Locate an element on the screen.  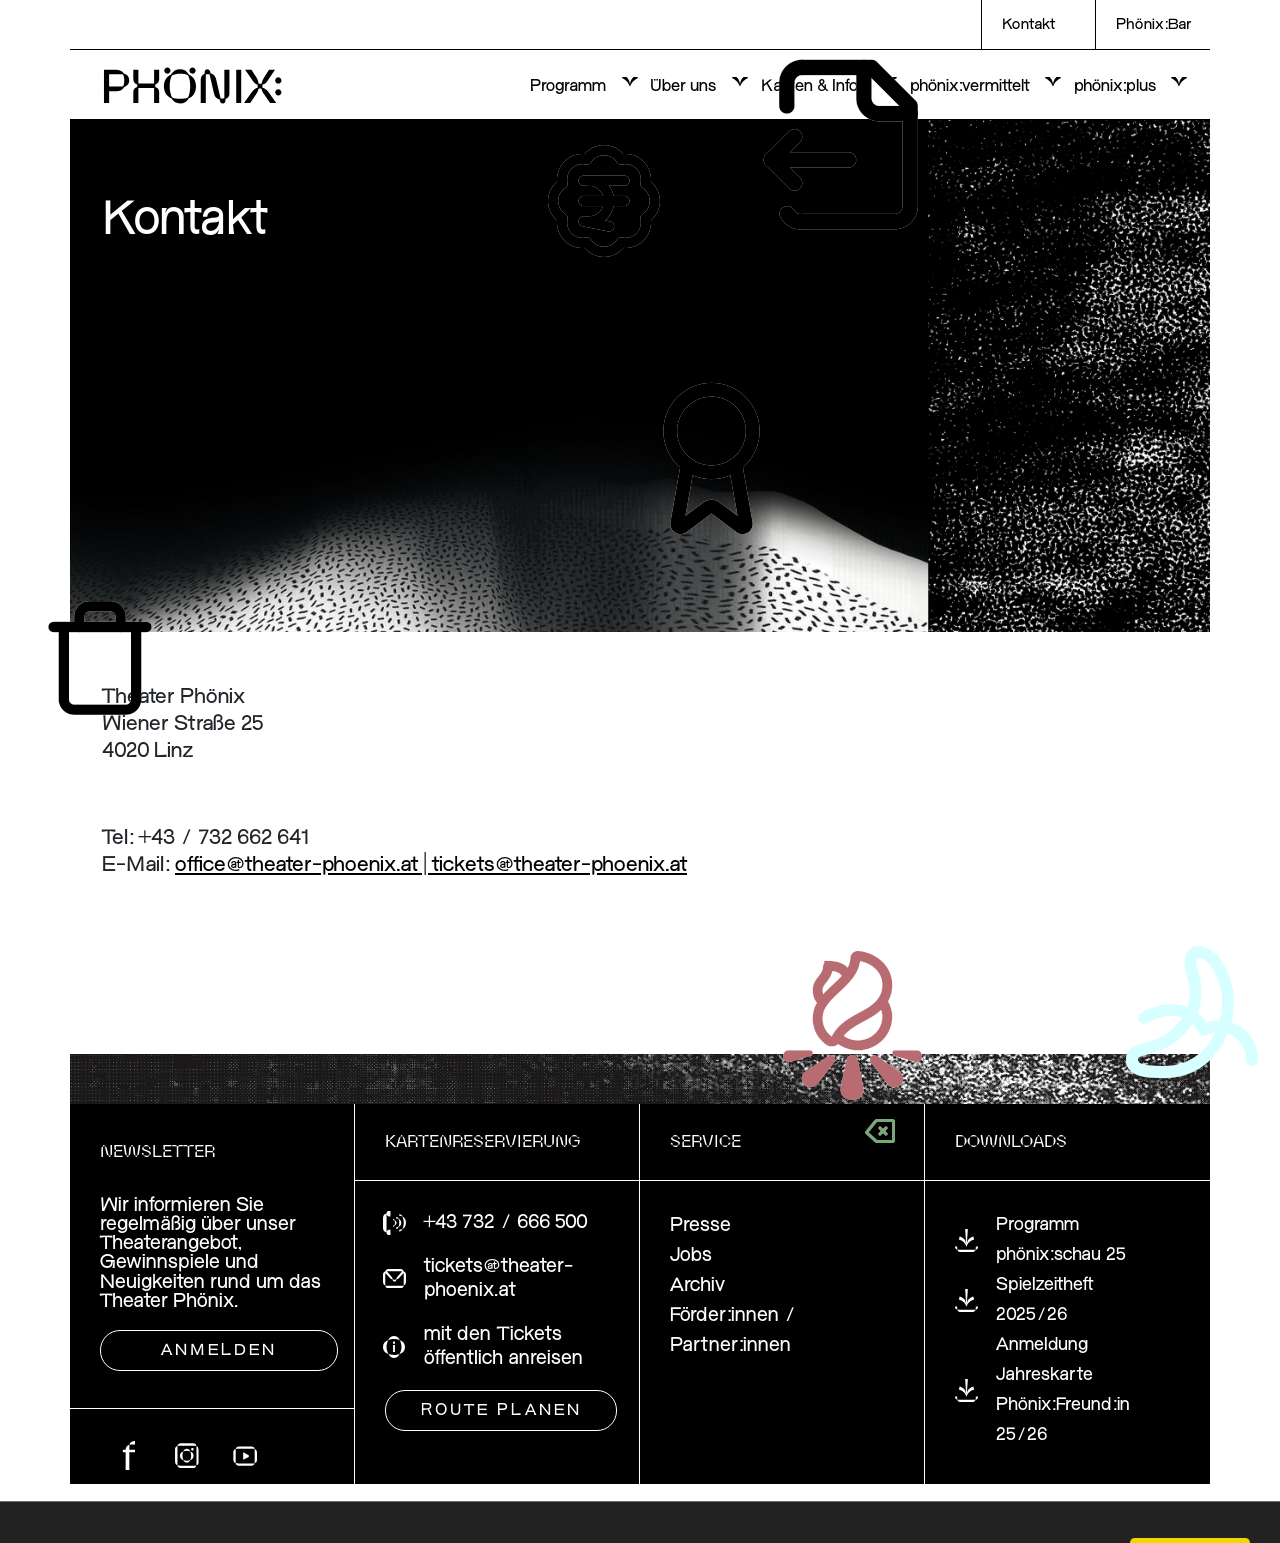
view Indian rupee pricing or payment is located at coordinates (604, 201).